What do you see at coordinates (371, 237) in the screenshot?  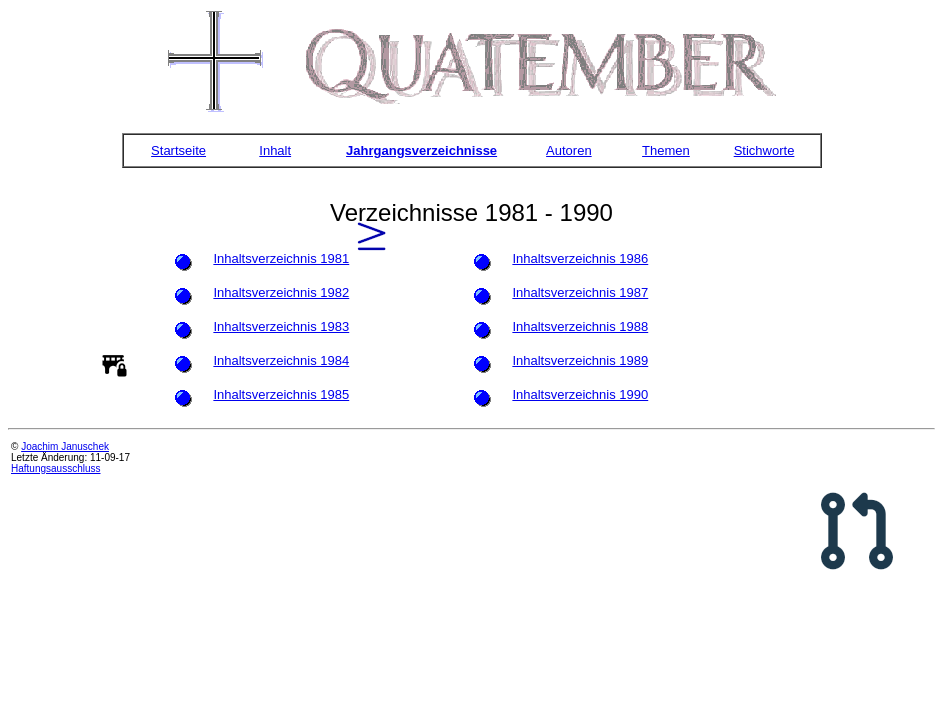 I see `greater than or equal to comparison operator` at bounding box center [371, 237].